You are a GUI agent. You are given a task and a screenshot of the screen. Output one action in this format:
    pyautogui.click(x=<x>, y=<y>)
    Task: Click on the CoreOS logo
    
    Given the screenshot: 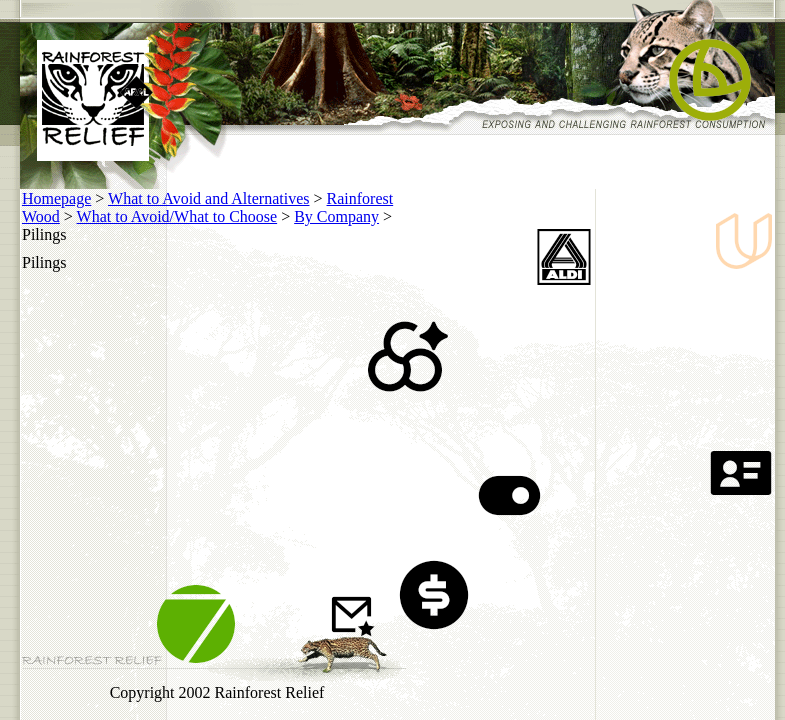 What is the action you would take?
    pyautogui.click(x=710, y=80)
    